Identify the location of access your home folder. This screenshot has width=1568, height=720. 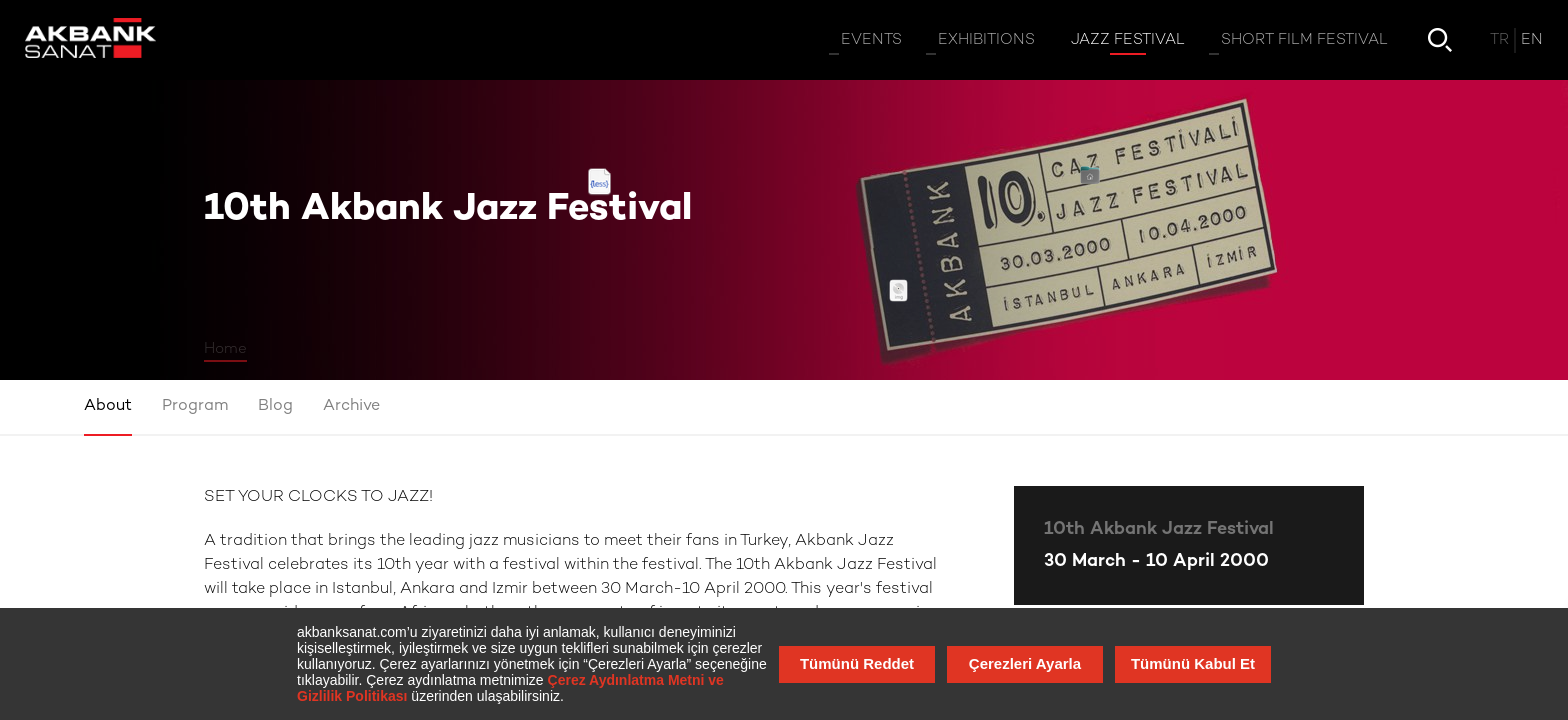
(1090, 175).